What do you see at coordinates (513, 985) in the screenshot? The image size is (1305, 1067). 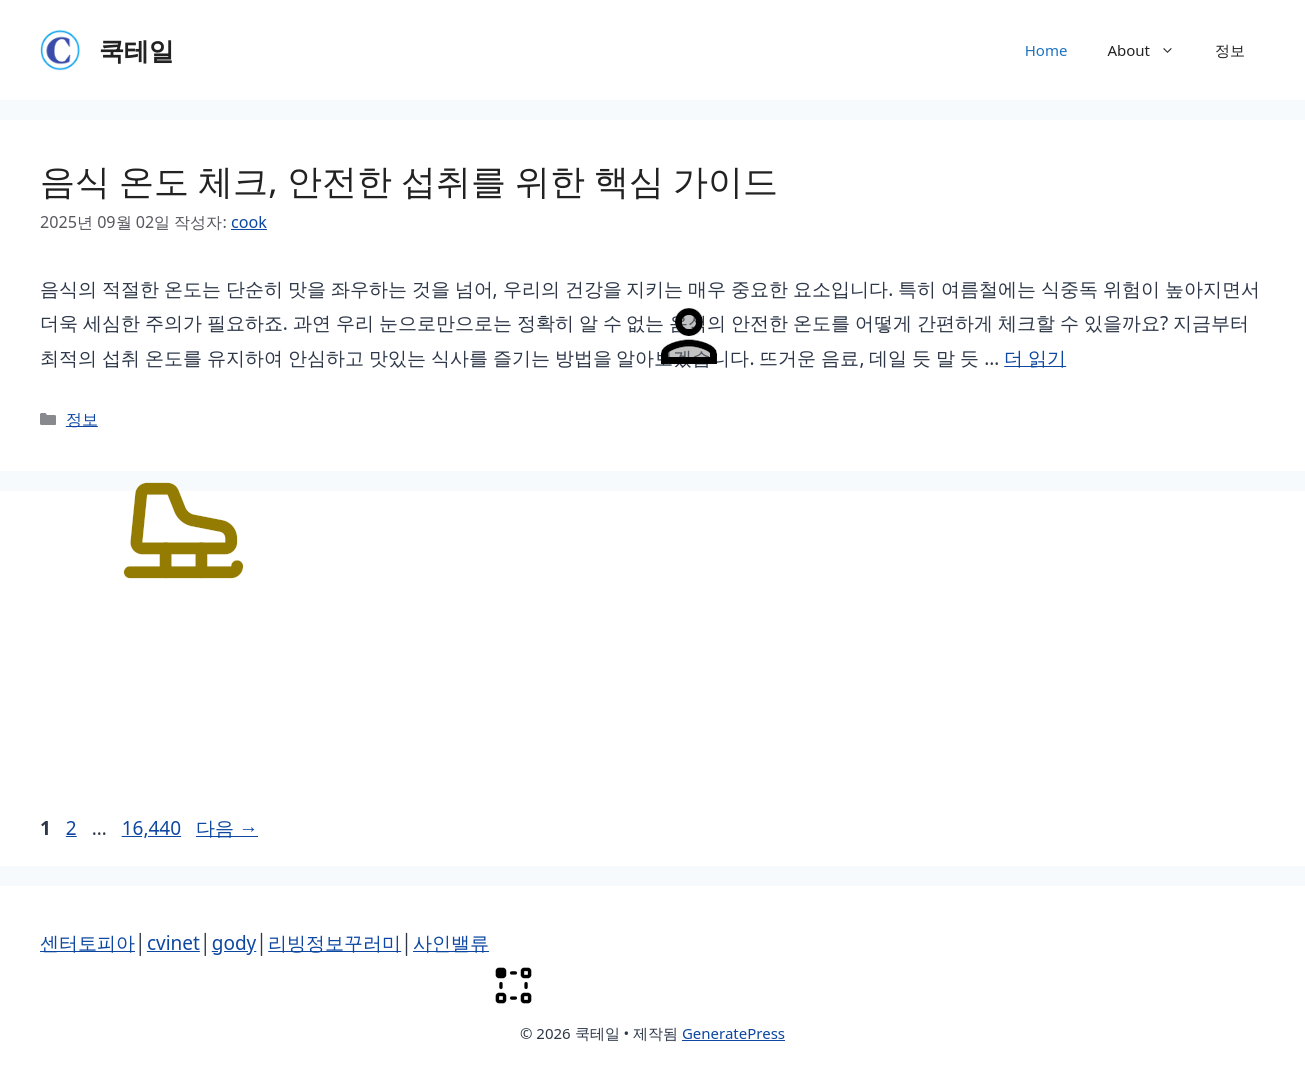 I see `set transform anchor to top-left corner` at bounding box center [513, 985].